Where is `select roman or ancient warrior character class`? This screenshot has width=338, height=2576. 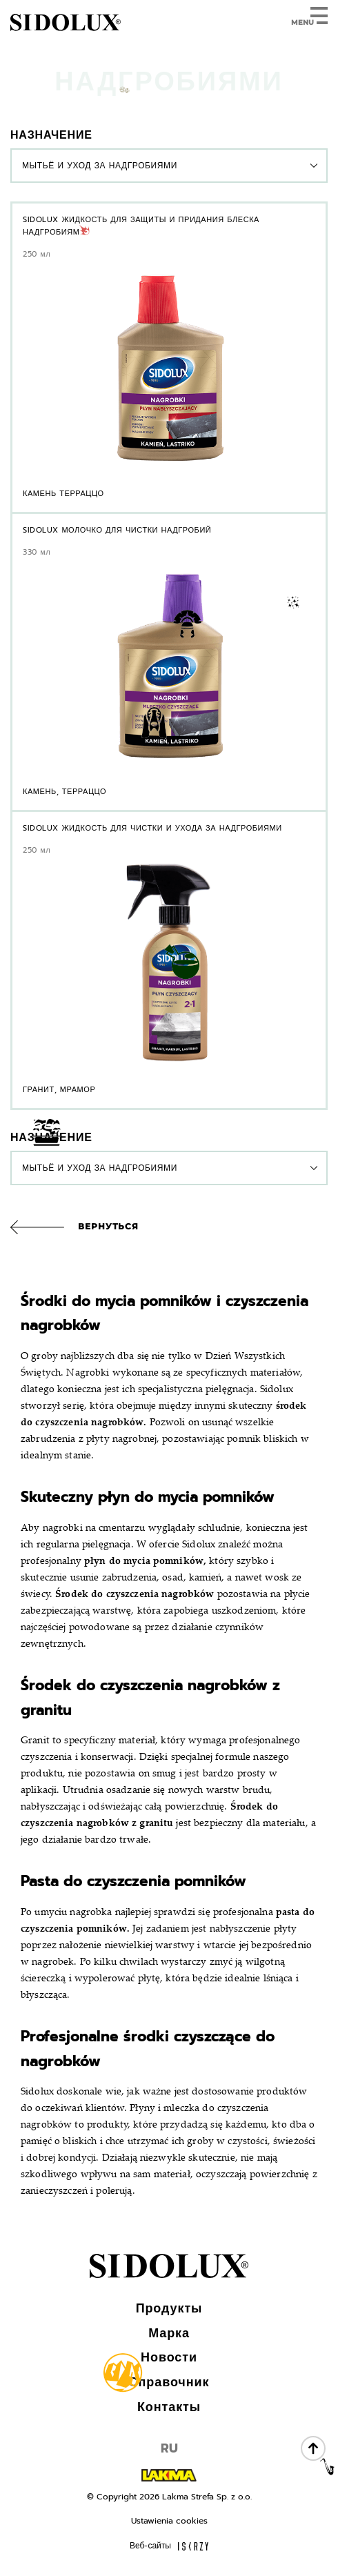
select roman or ancient warrior character class is located at coordinates (187, 624).